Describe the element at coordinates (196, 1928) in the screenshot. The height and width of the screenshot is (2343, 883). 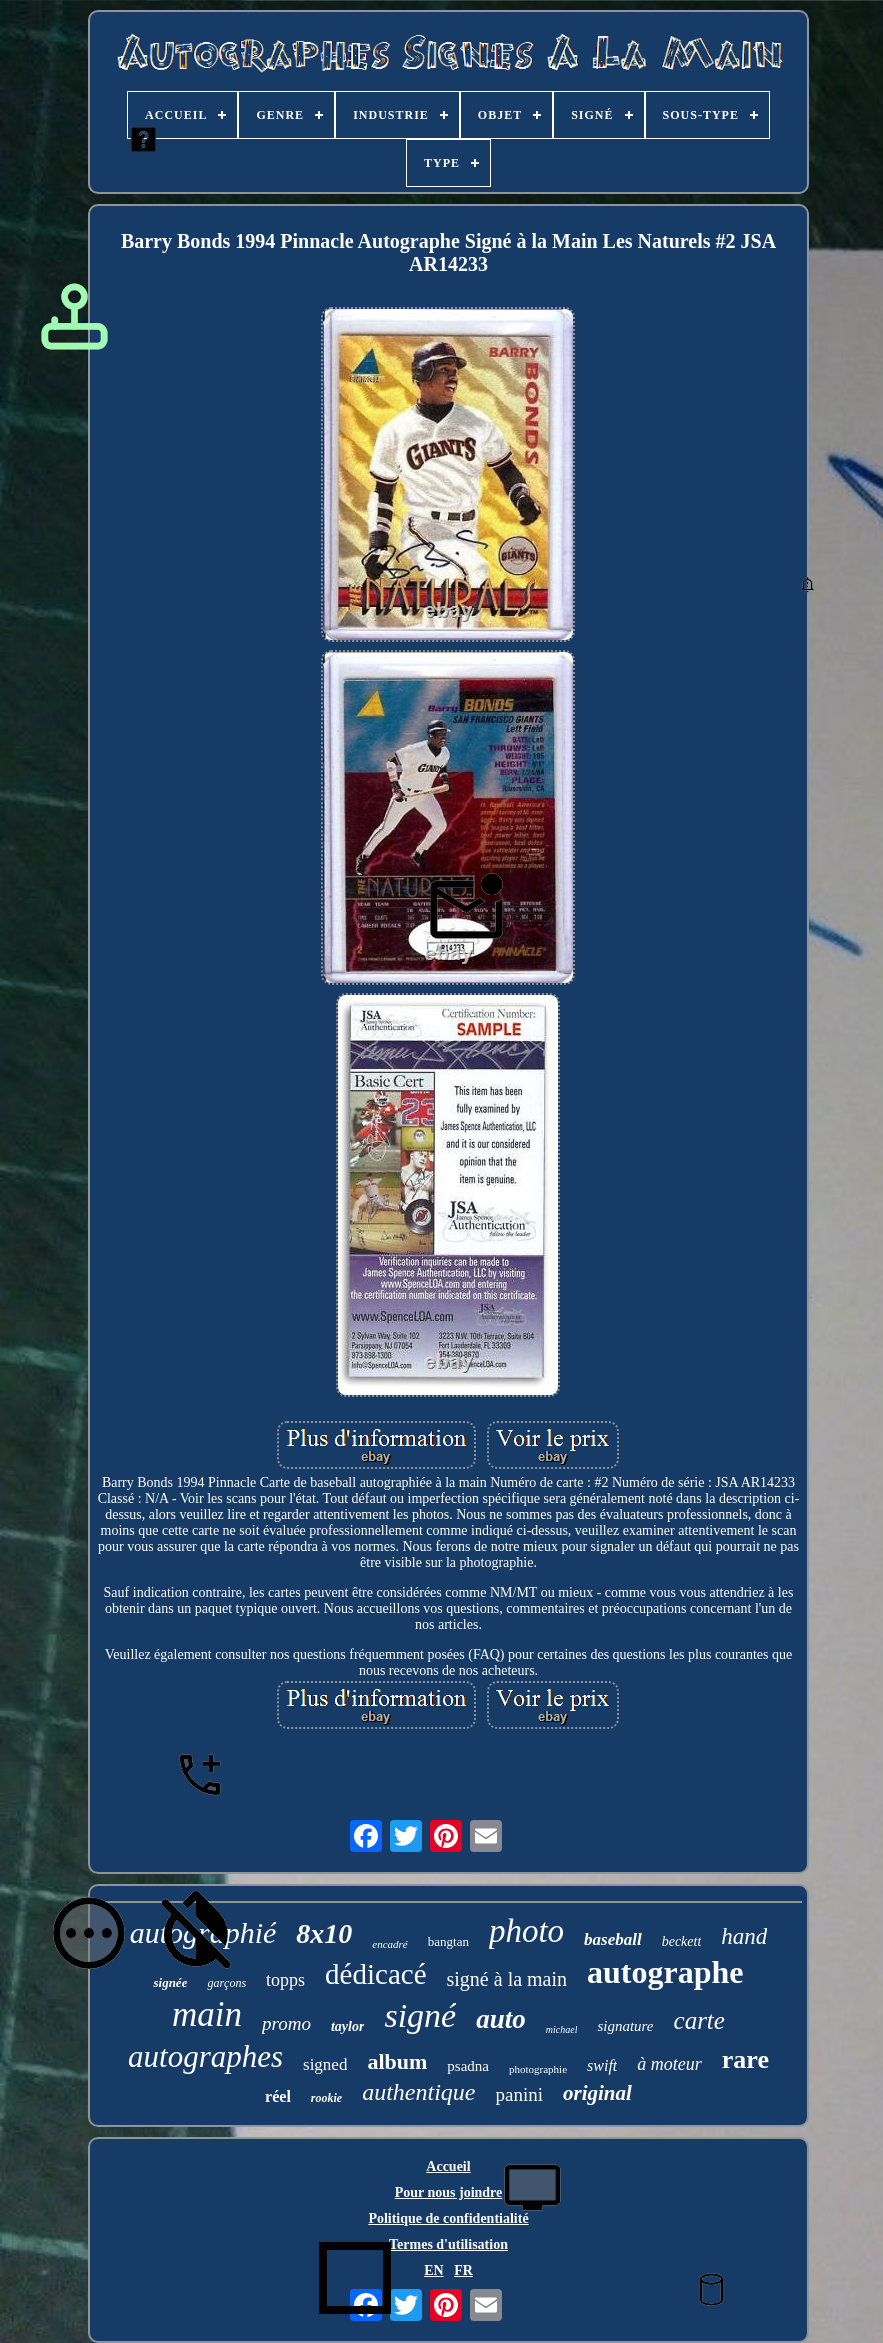
I see `disable color inversion mode` at that location.